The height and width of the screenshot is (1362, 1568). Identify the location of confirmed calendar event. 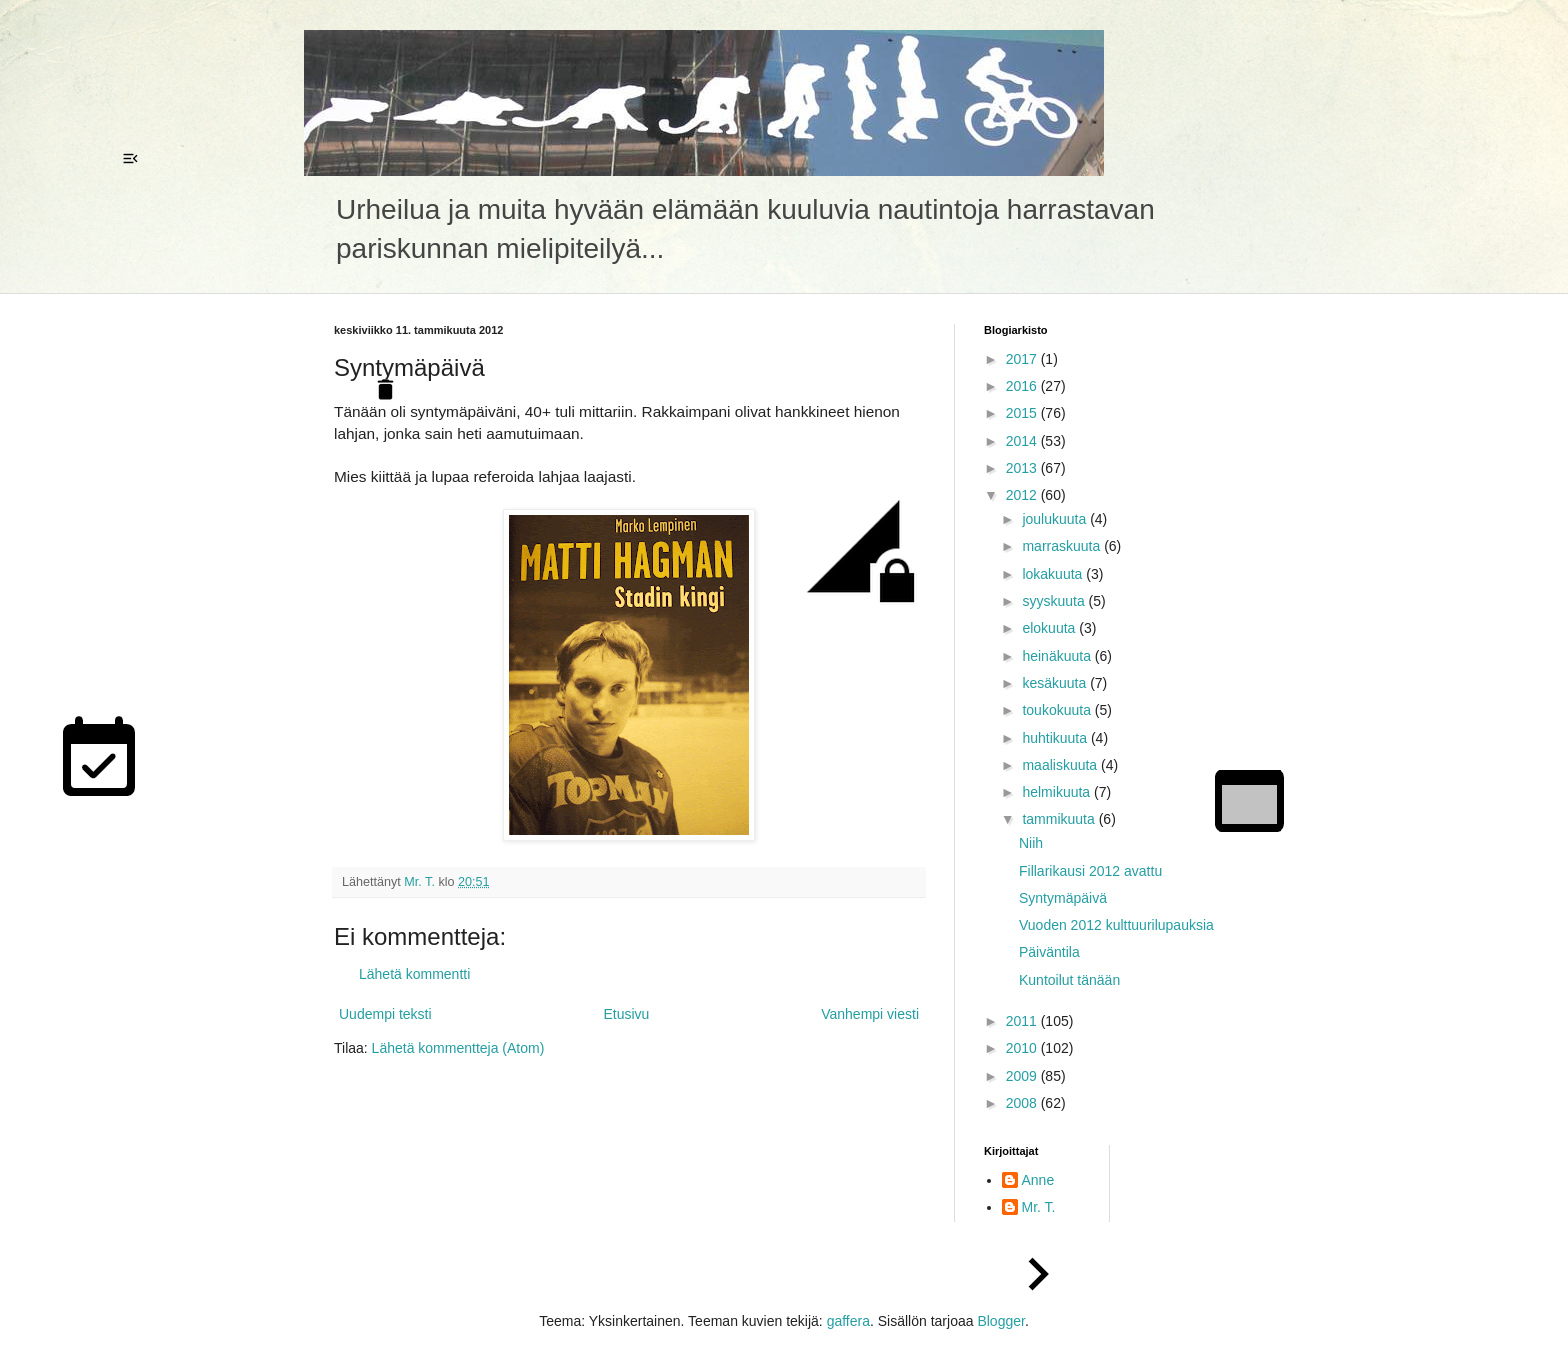
(99, 760).